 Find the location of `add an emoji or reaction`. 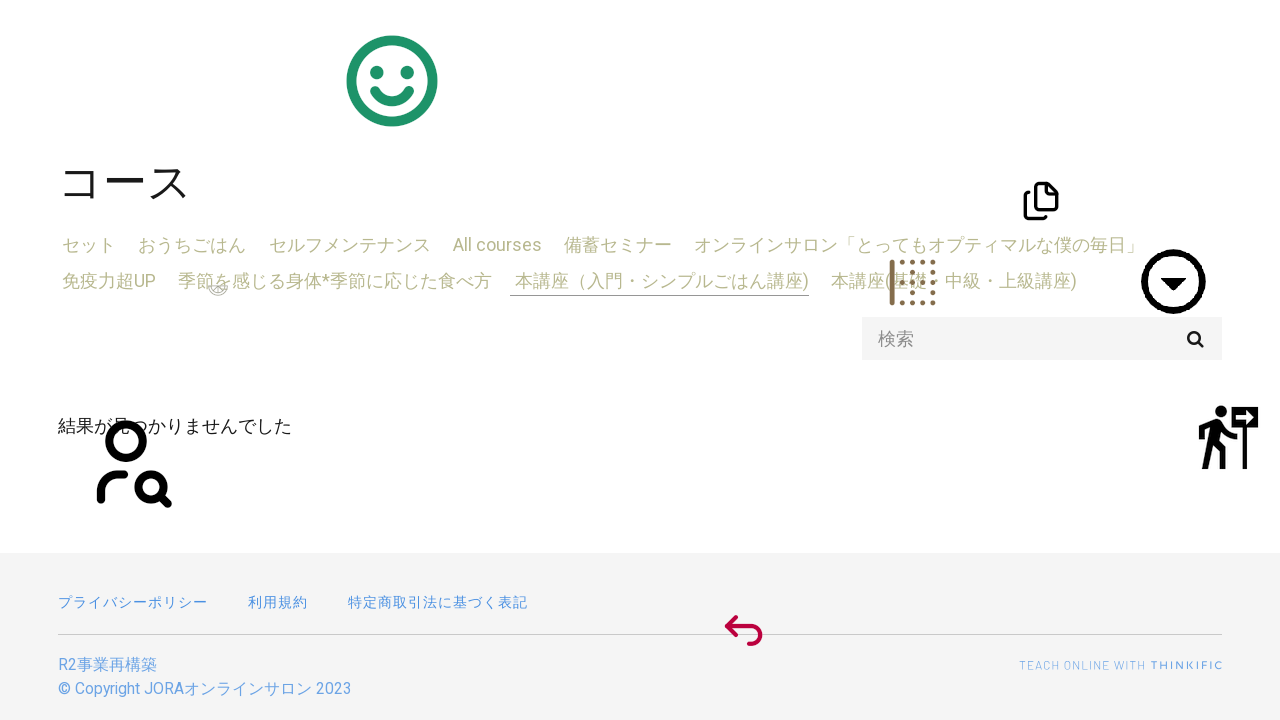

add an emoji or reaction is located at coordinates (392, 81).